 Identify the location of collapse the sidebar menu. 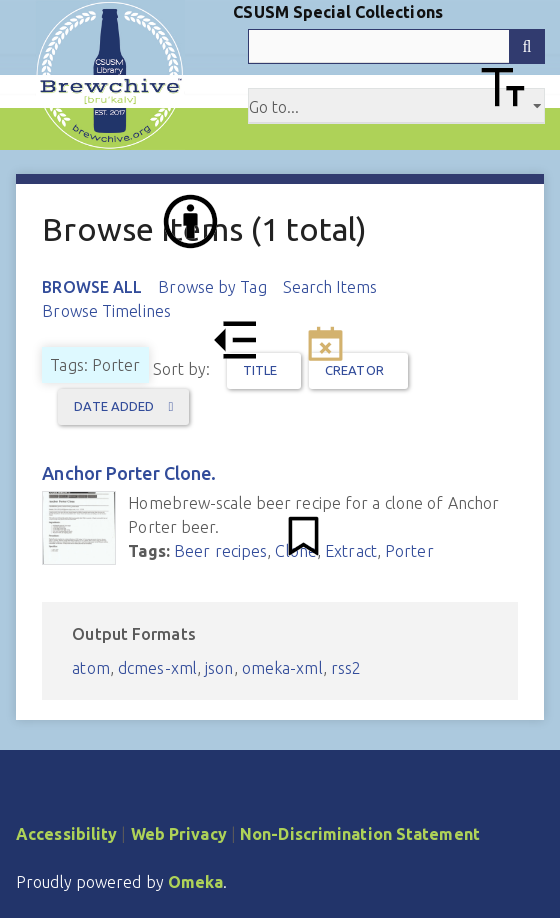
(235, 340).